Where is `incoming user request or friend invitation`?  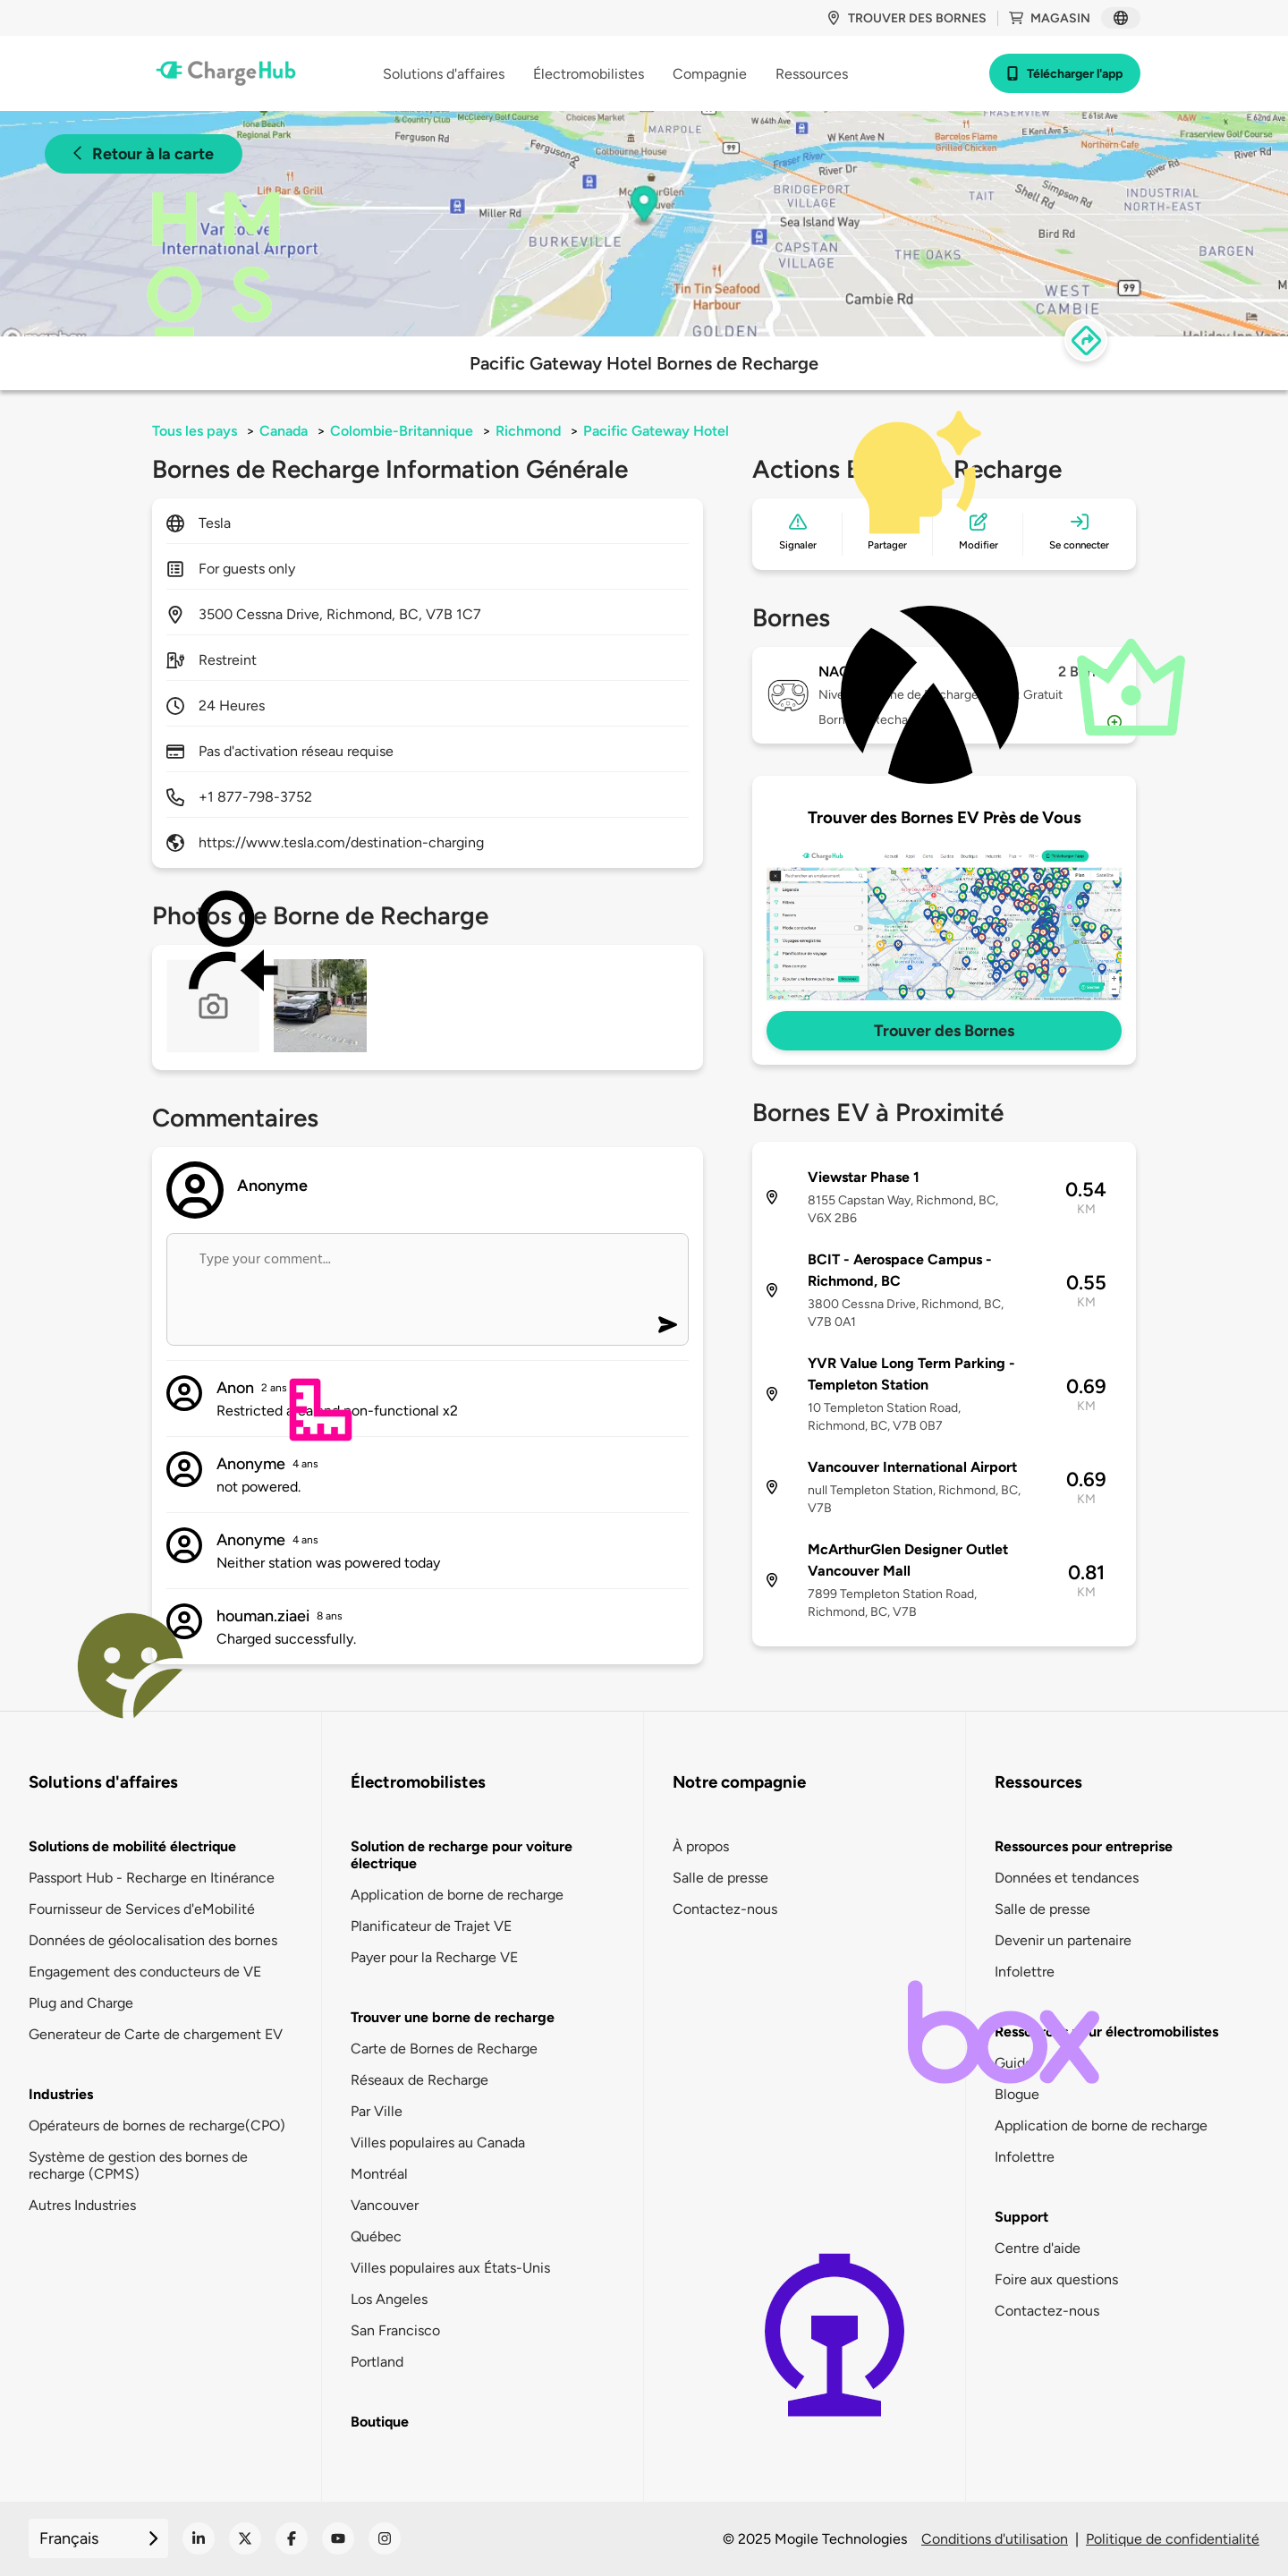 incoming user request or friend invitation is located at coordinates (226, 942).